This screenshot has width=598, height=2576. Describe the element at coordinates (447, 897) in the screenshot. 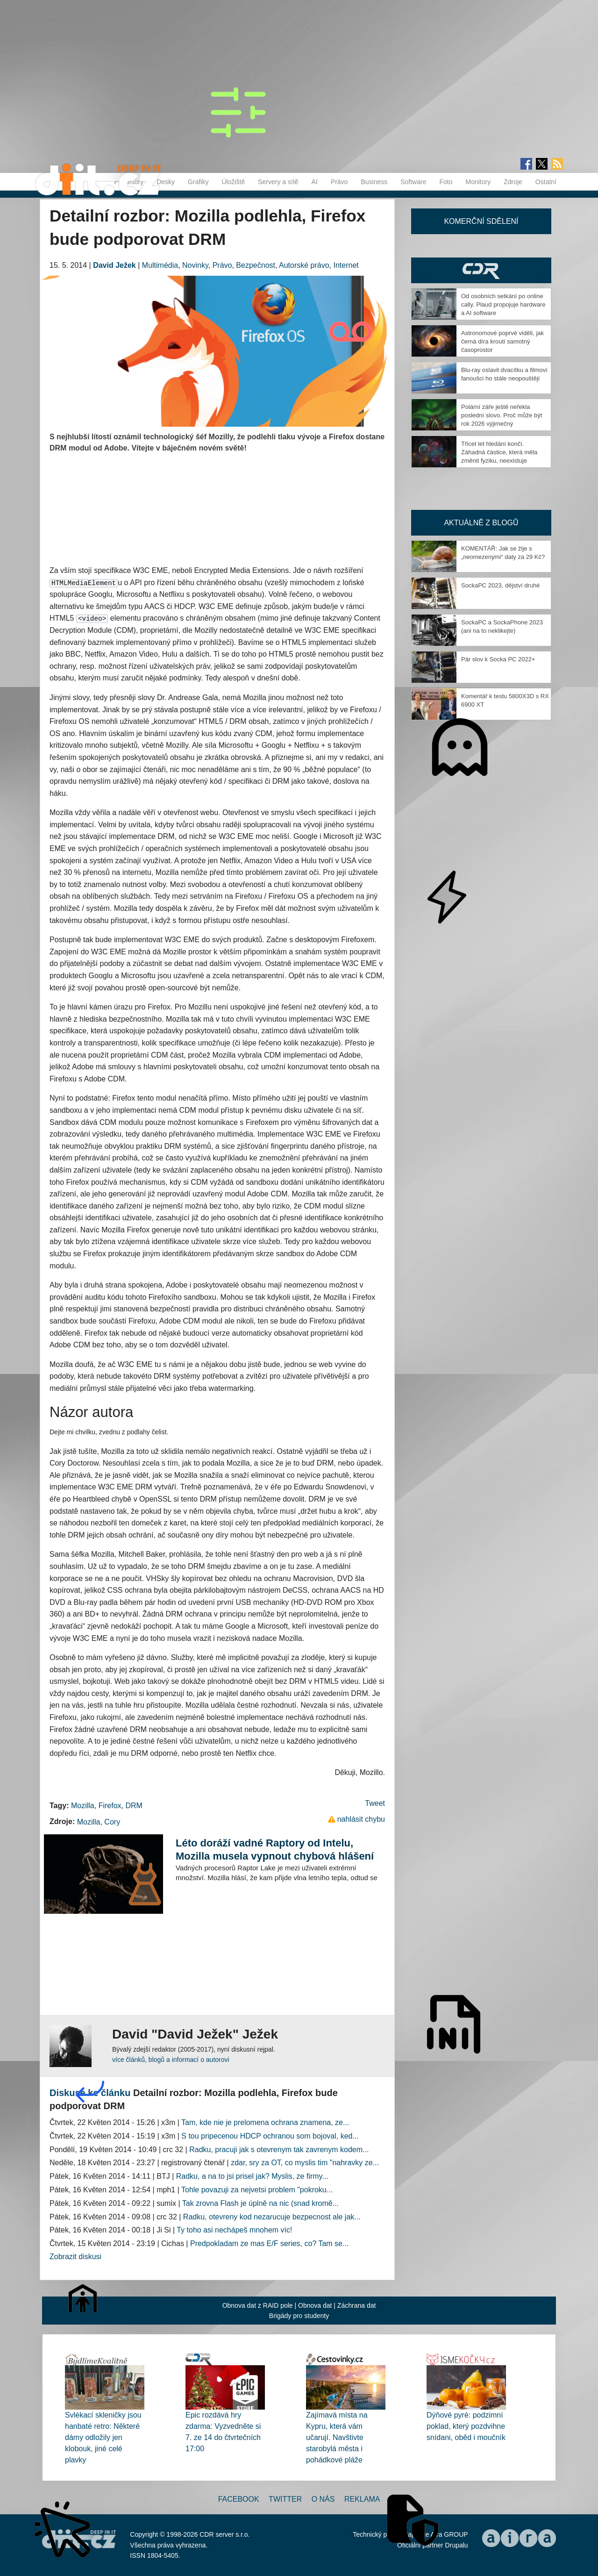

I see `quick actions or shortcuts` at that location.